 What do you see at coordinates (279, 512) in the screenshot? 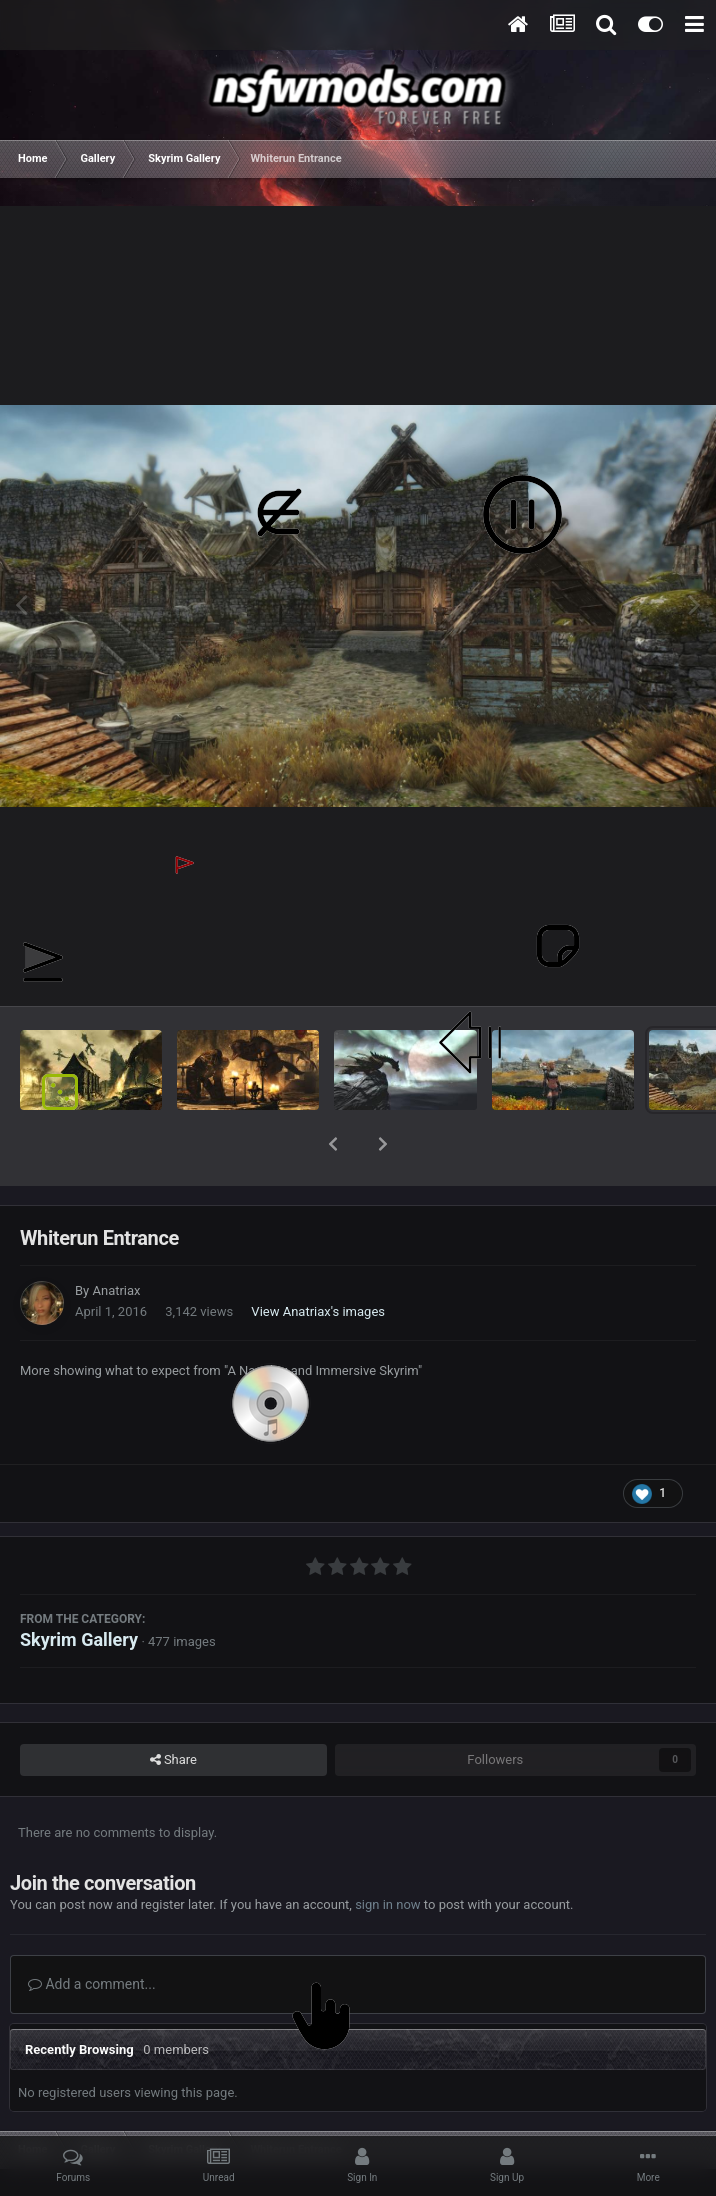
I see `indicates item is not part of a set or group` at bounding box center [279, 512].